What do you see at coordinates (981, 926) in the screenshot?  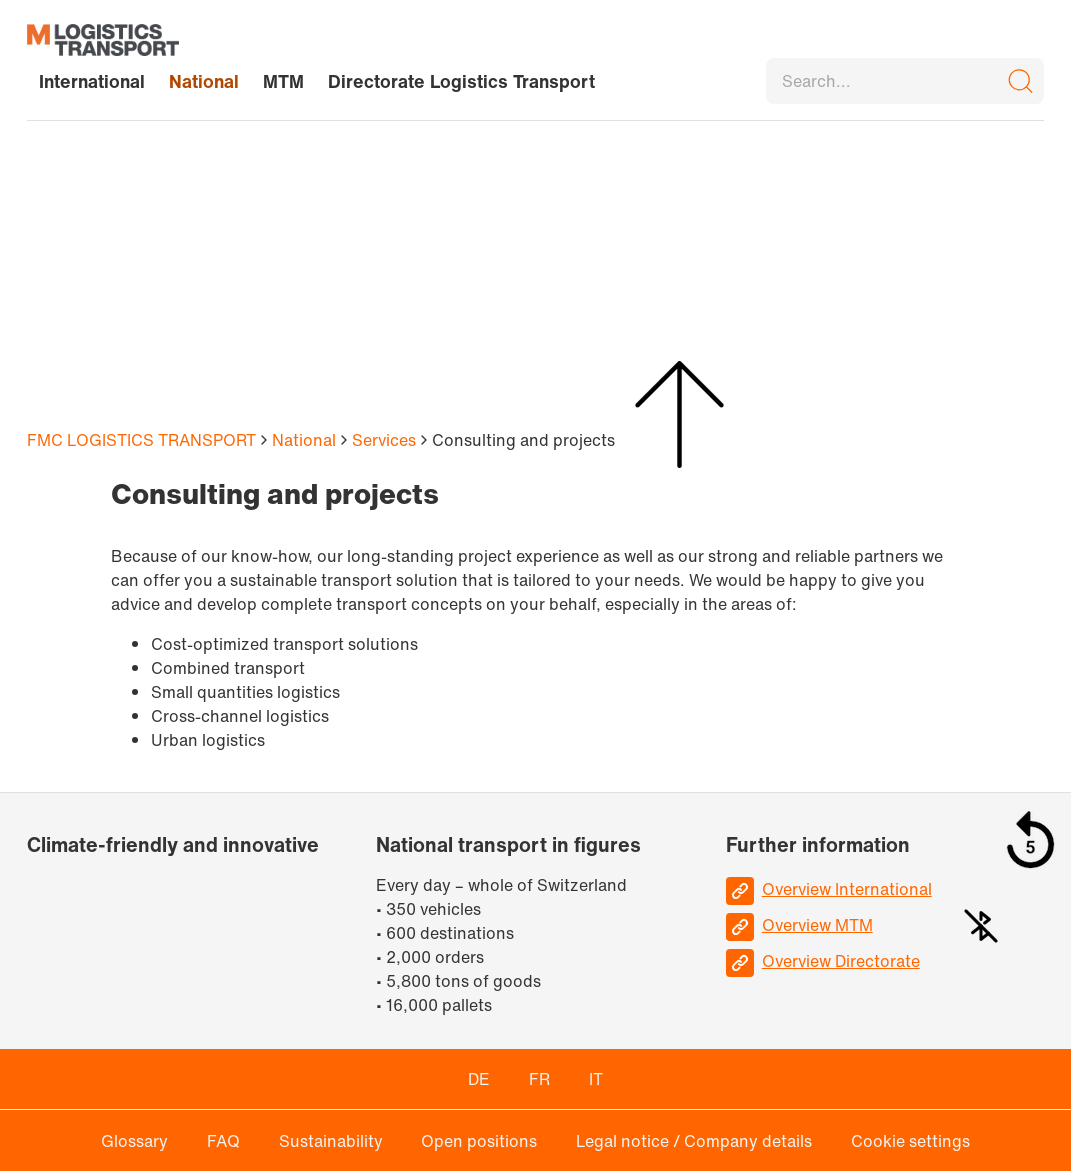 I see `bluetooth is currently disabled` at bounding box center [981, 926].